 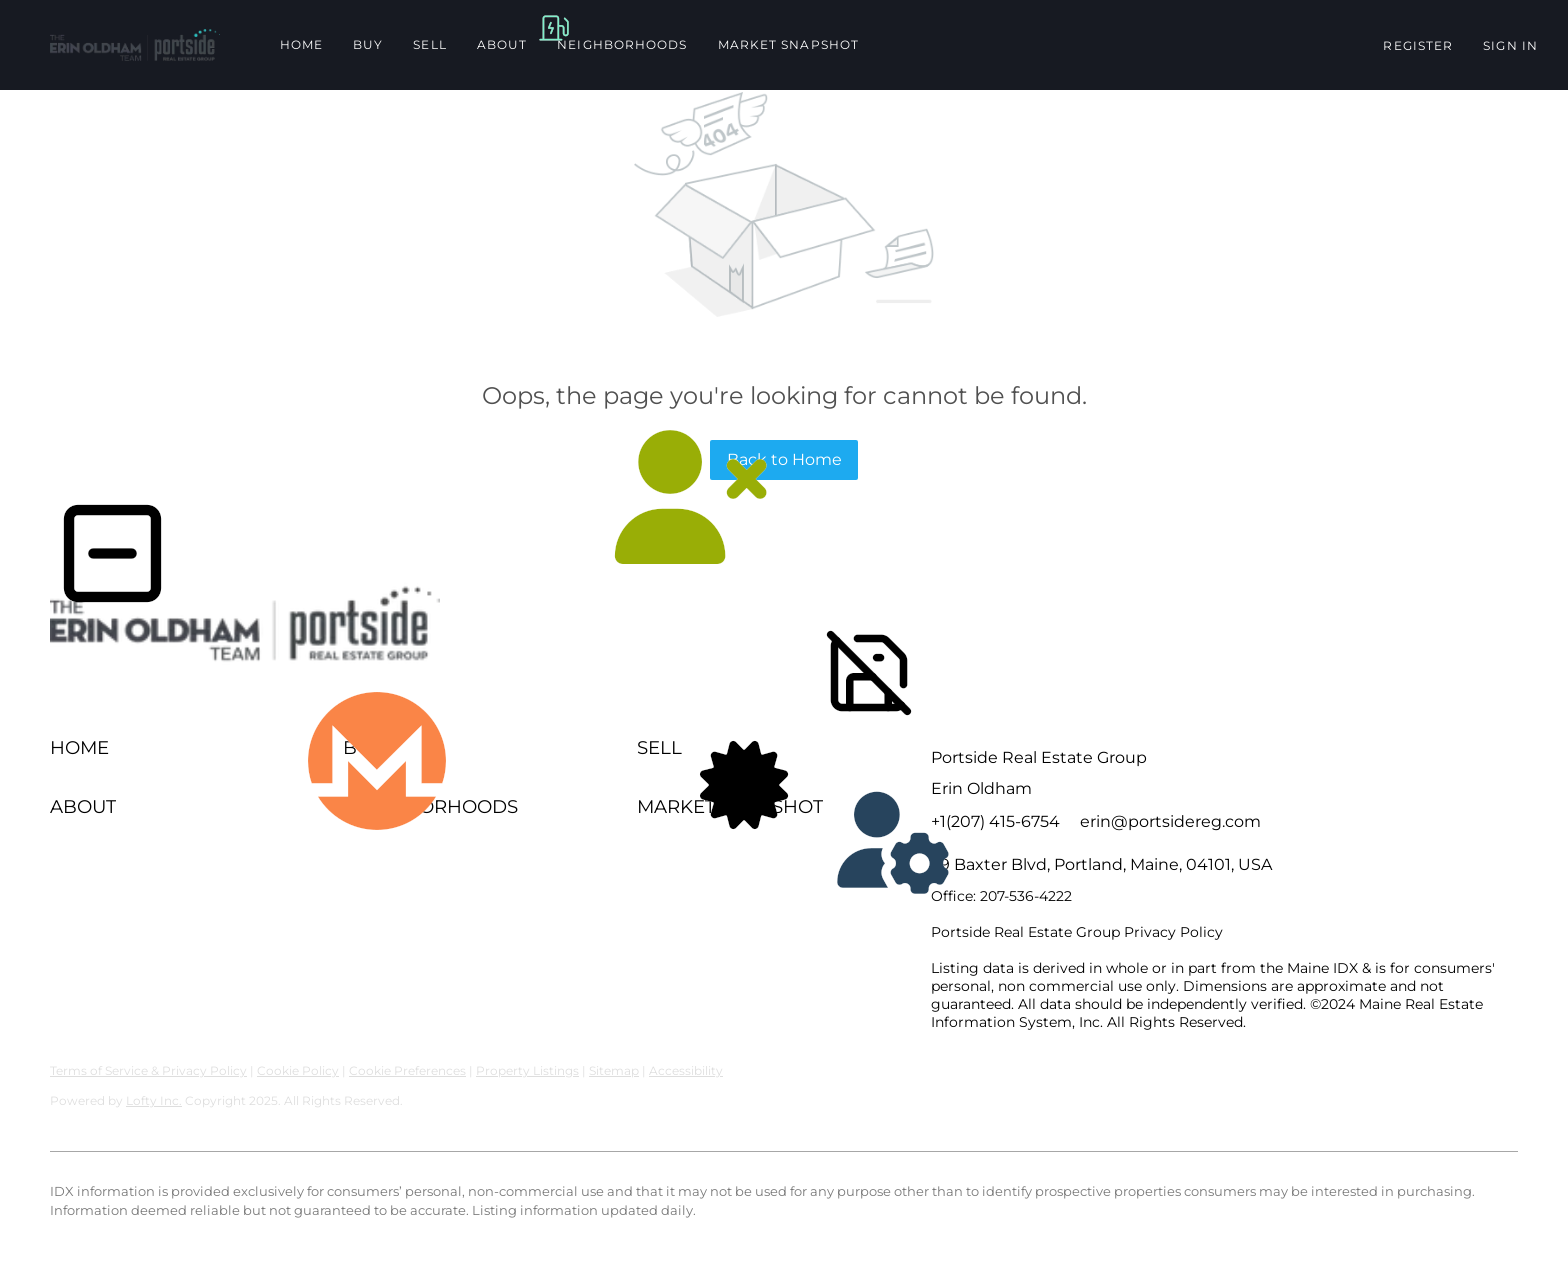 I want to click on indicates a certified or verified status, so click(x=744, y=785).